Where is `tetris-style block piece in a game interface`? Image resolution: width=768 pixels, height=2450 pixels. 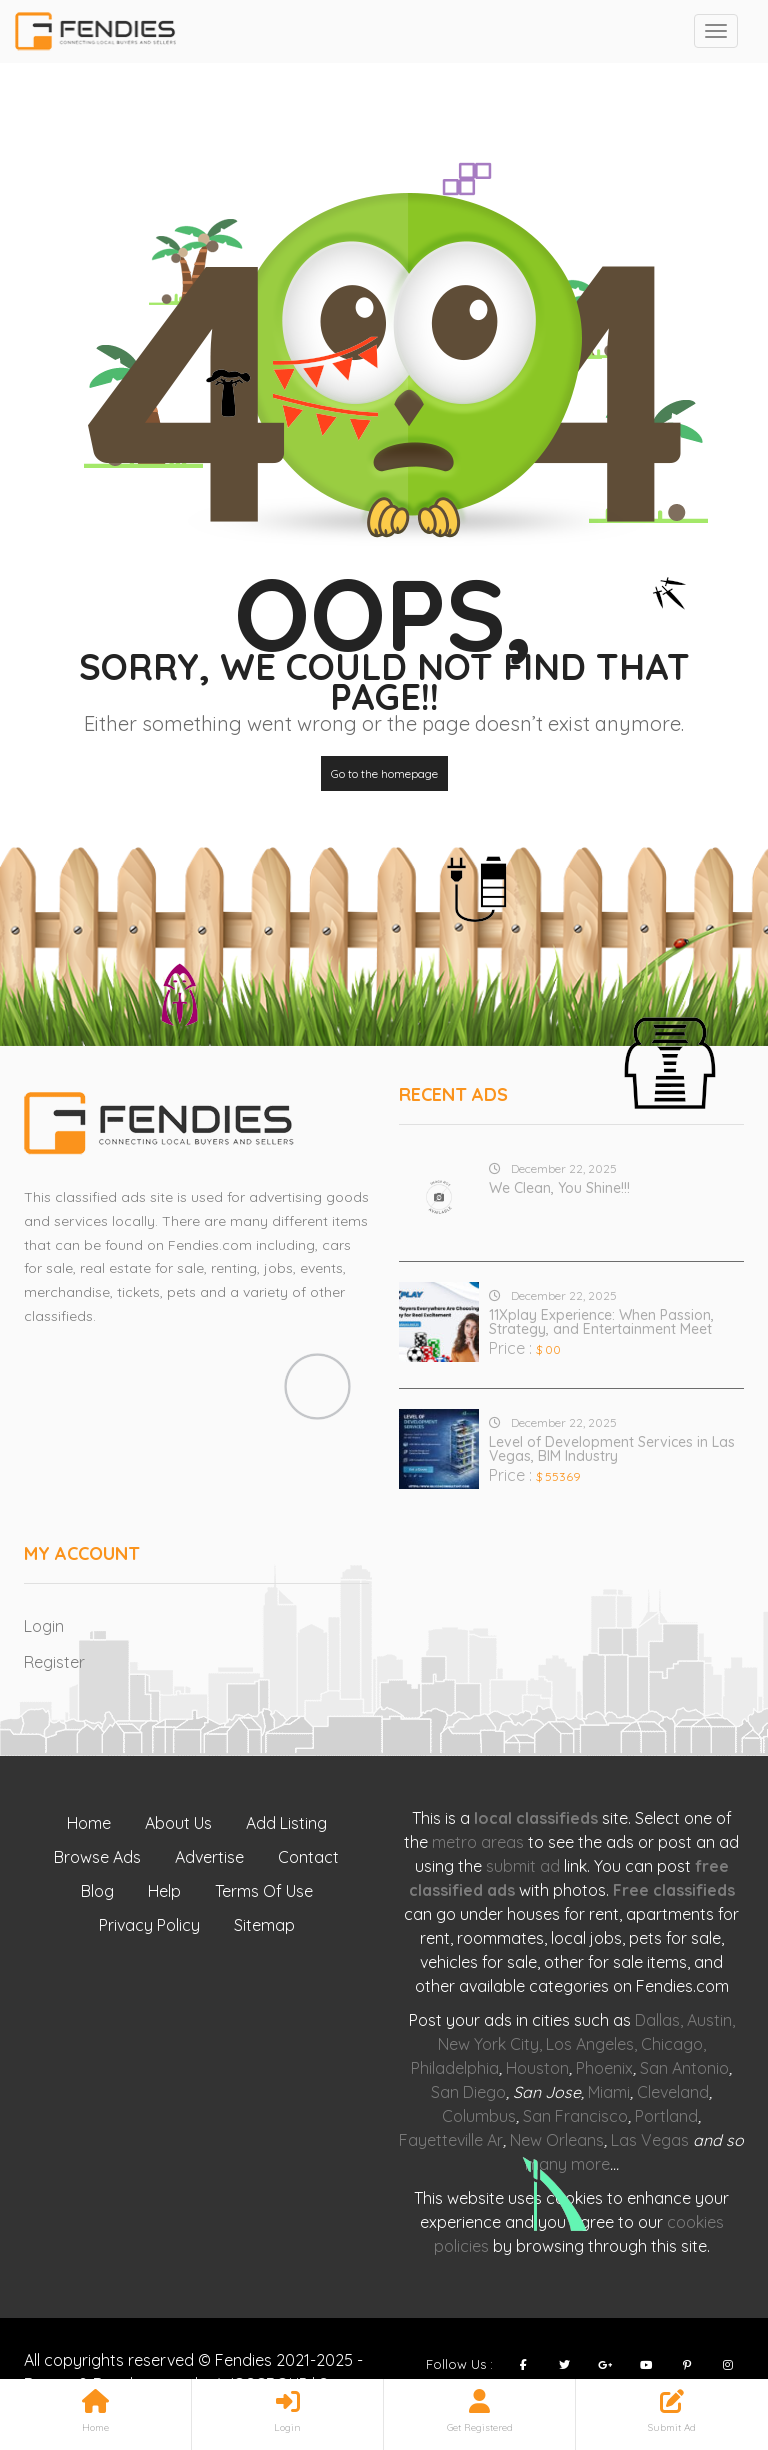 tetris-style block piece in a game interface is located at coordinates (467, 179).